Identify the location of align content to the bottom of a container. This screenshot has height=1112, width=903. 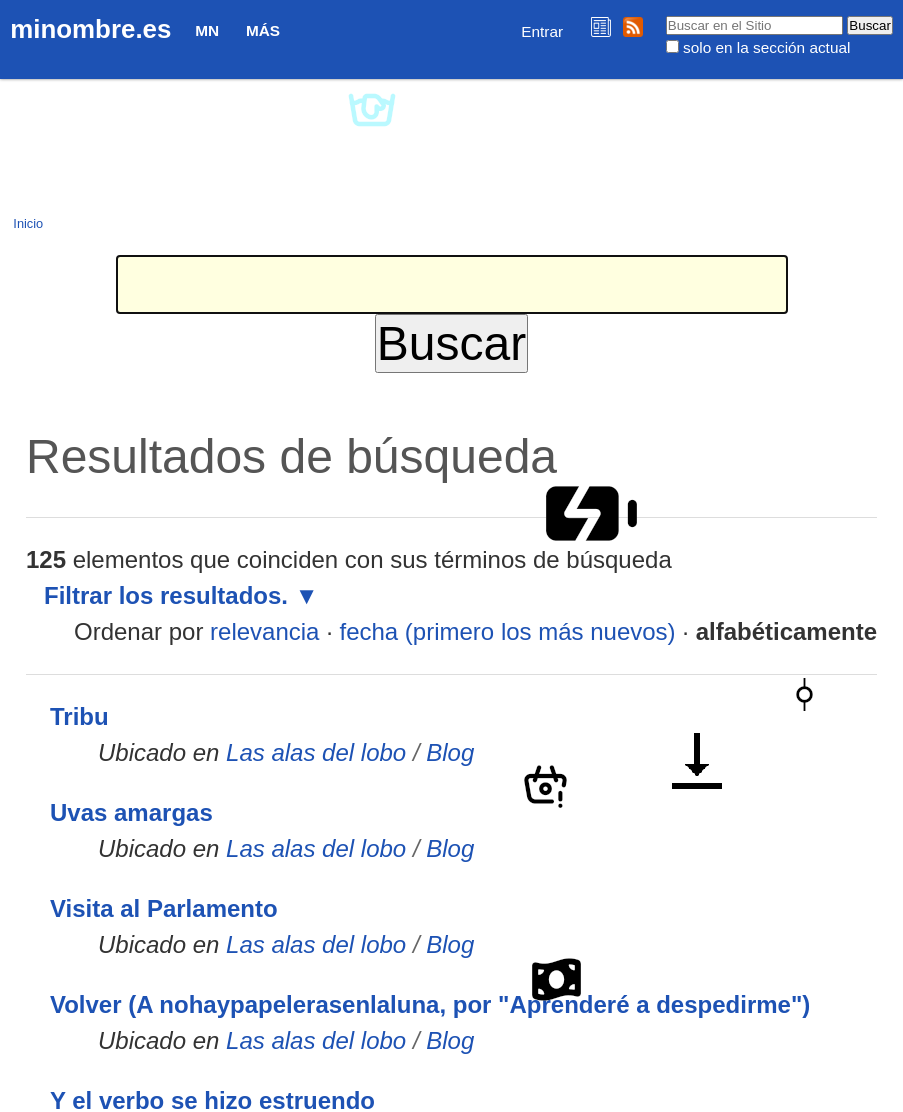
(697, 761).